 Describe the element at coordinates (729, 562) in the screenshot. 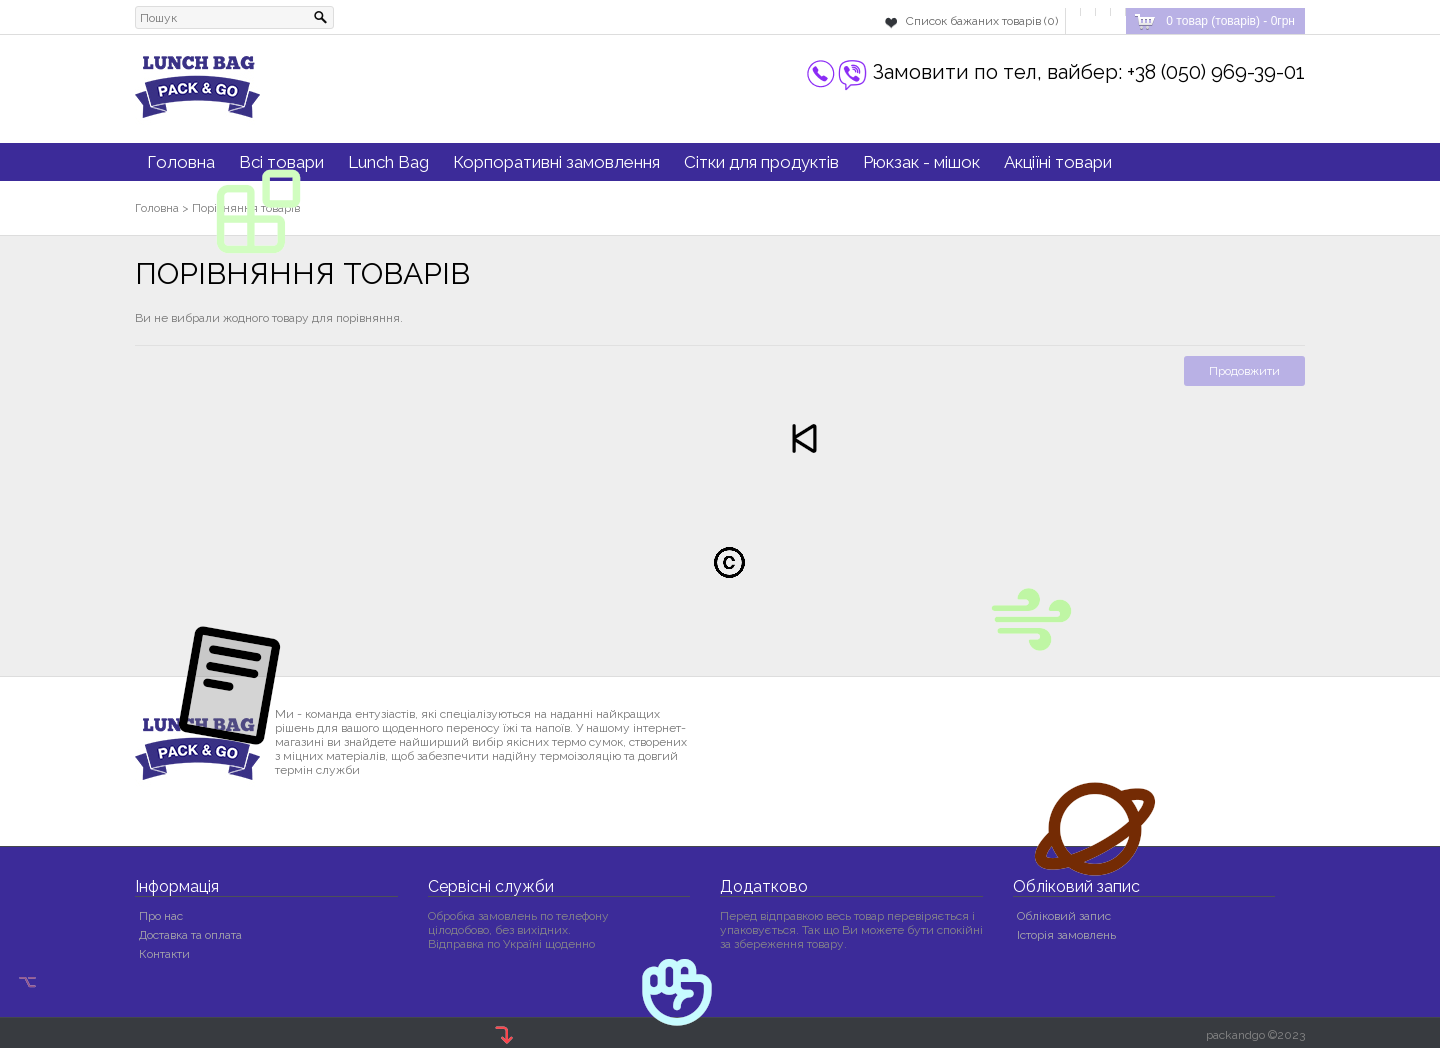

I see `view copyright information` at that location.